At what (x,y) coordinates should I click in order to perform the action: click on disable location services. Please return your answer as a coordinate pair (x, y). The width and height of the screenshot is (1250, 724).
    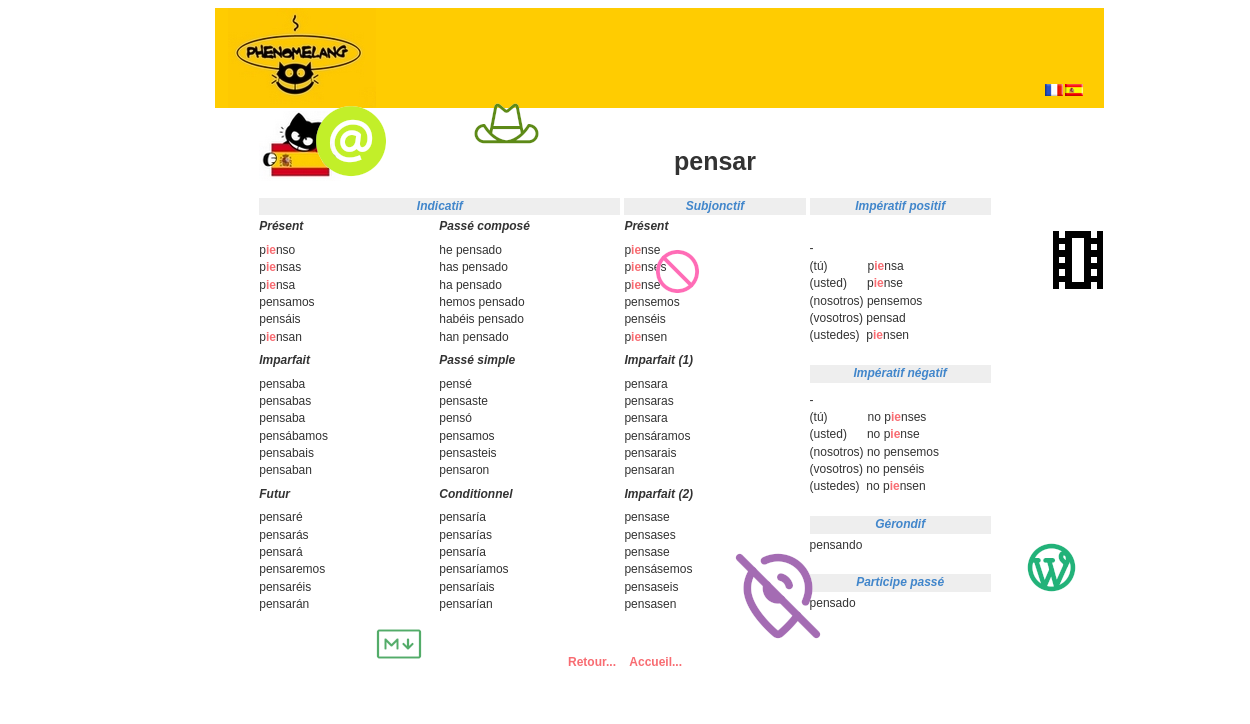
    Looking at the image, I should click on (778, 596).